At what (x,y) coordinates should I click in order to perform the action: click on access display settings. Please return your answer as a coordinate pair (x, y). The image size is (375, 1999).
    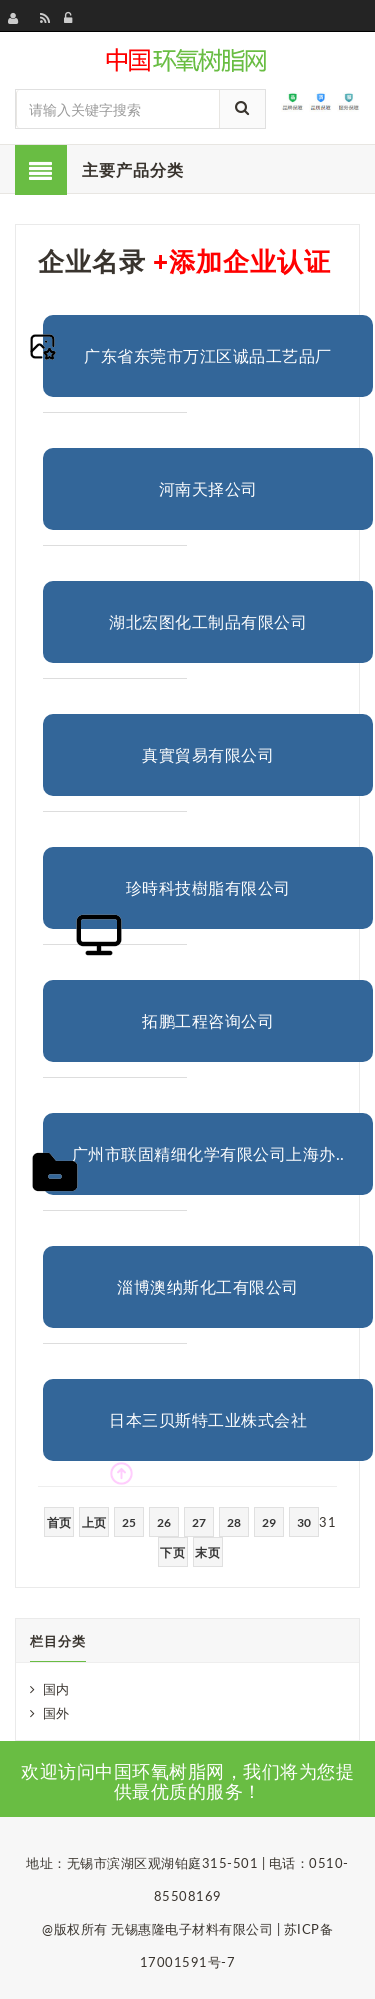
    Looking at the image, I should click on (99, 935).